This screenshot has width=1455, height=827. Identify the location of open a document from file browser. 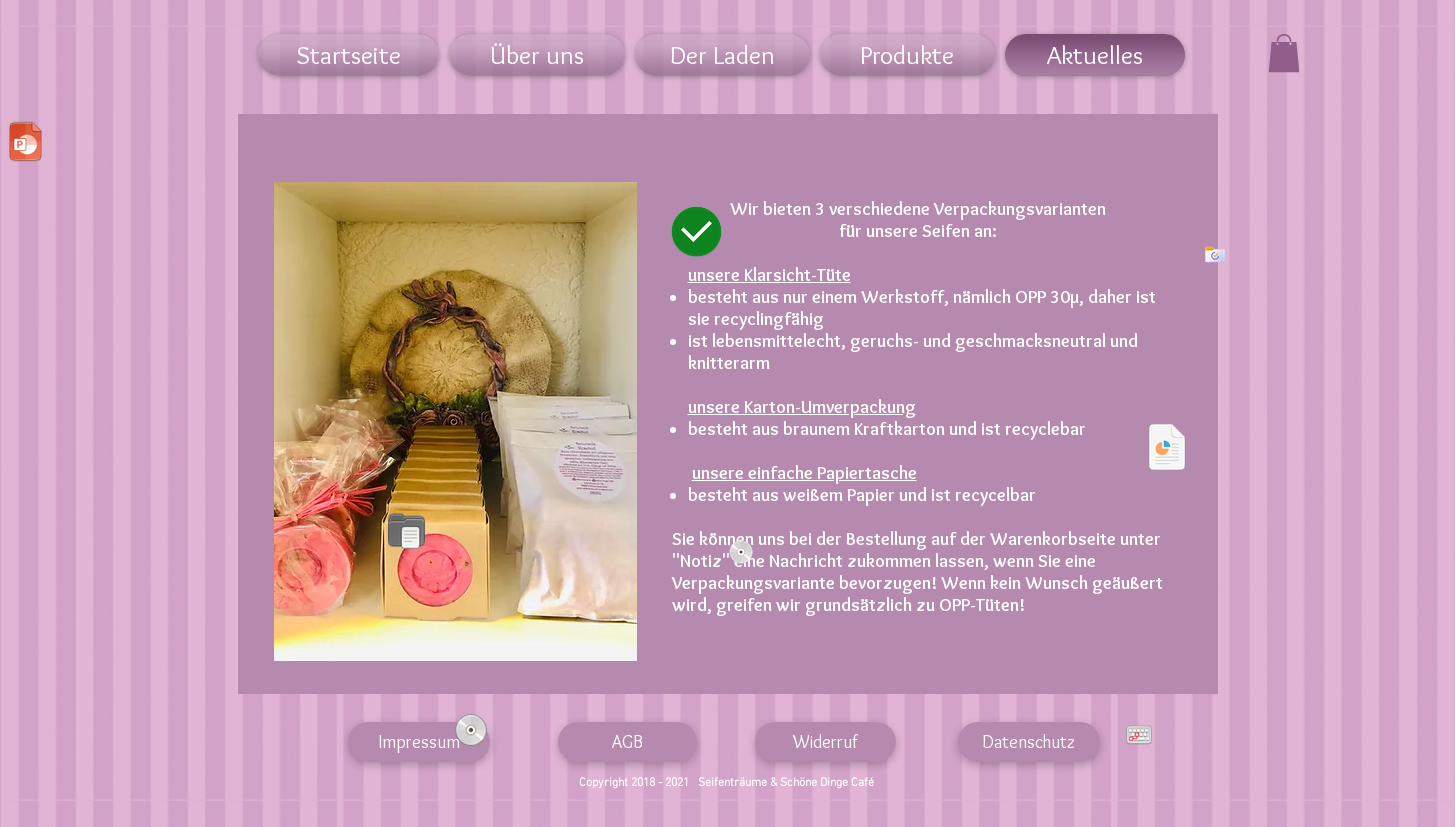
(406, 530).